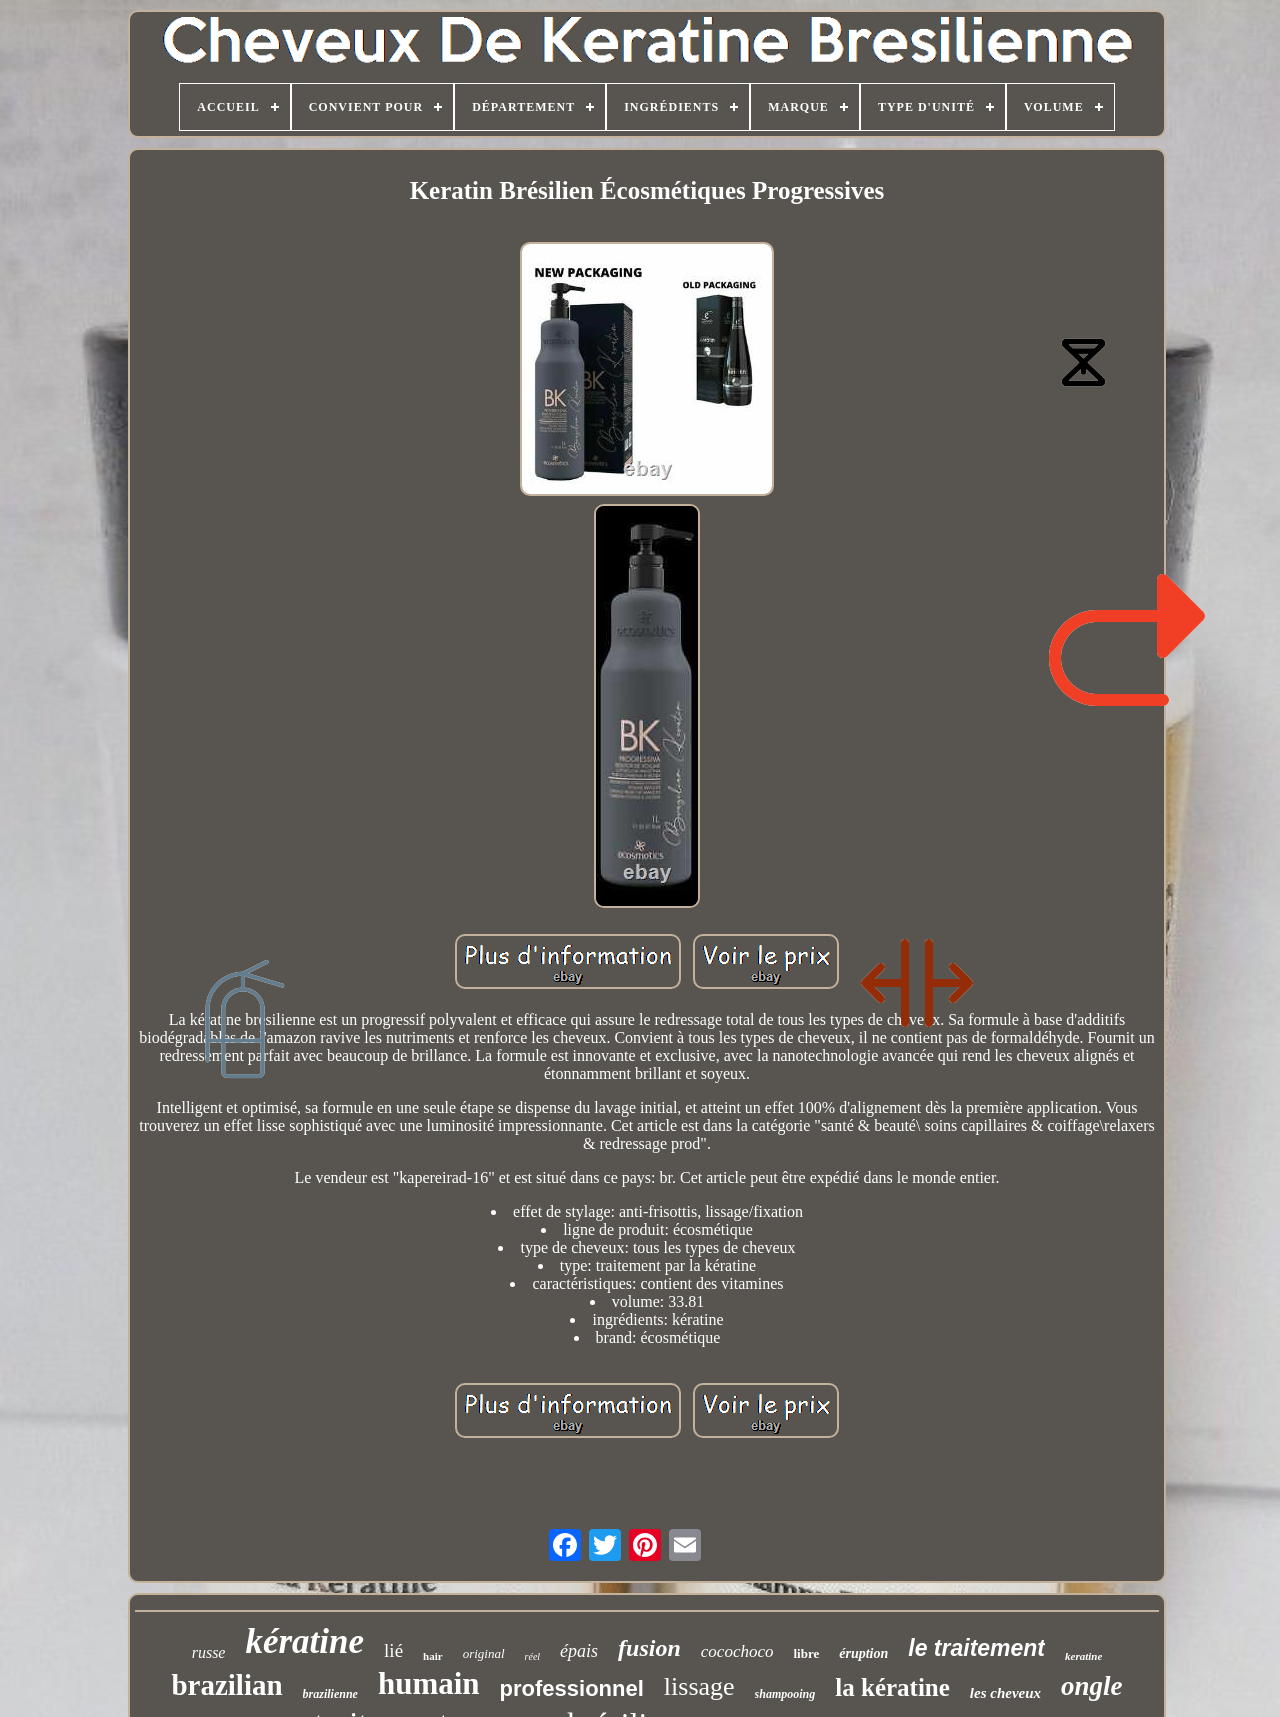  Describe the element at coordinates (1083, 362) in the screenshot. I see `indicates a task or process is in progress` at that location.